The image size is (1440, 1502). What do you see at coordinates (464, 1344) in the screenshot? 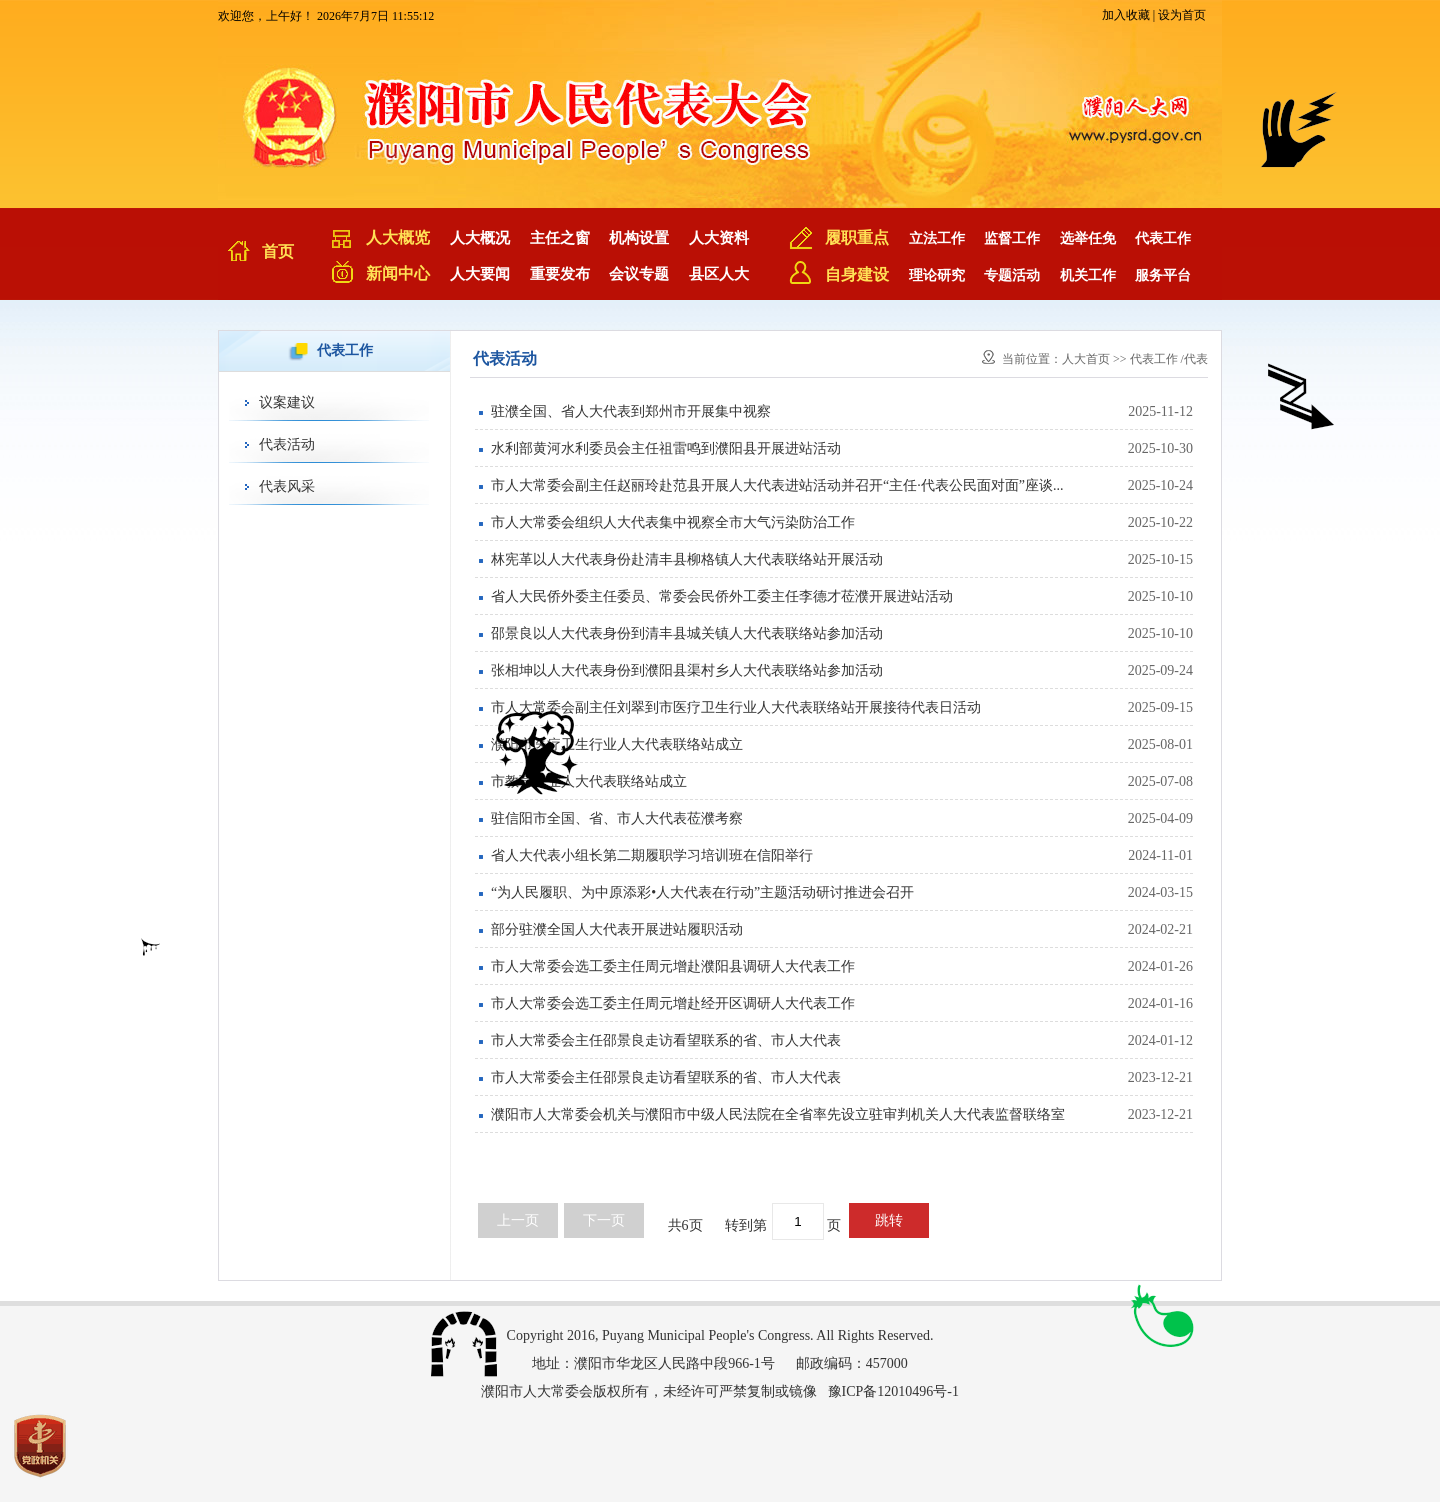
I see `enter a dungeon or underground level` at bounding box center [464, 1344].